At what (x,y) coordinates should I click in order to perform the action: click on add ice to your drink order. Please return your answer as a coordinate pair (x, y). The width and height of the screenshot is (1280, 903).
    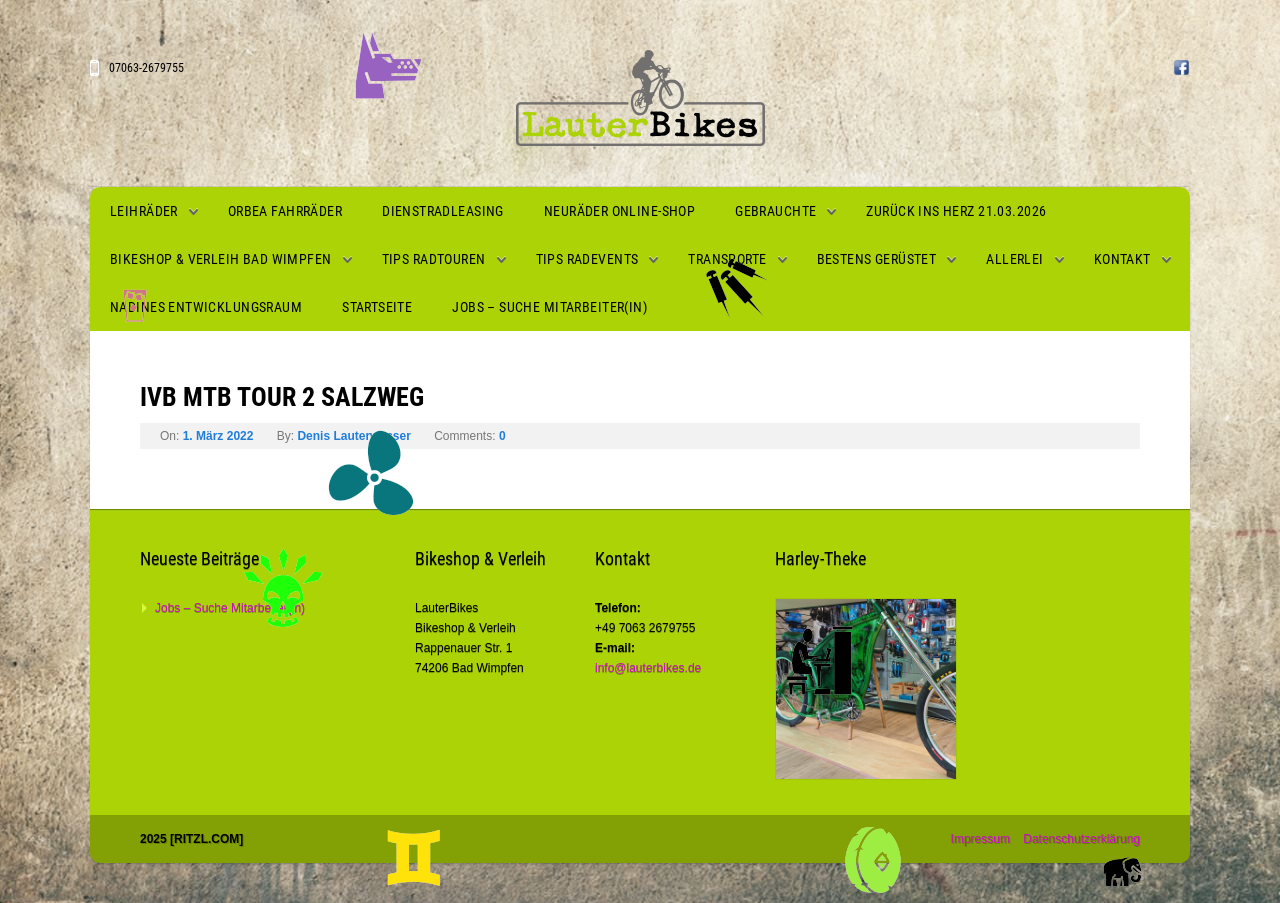
    Looking at the image, I should click on (135, 305).